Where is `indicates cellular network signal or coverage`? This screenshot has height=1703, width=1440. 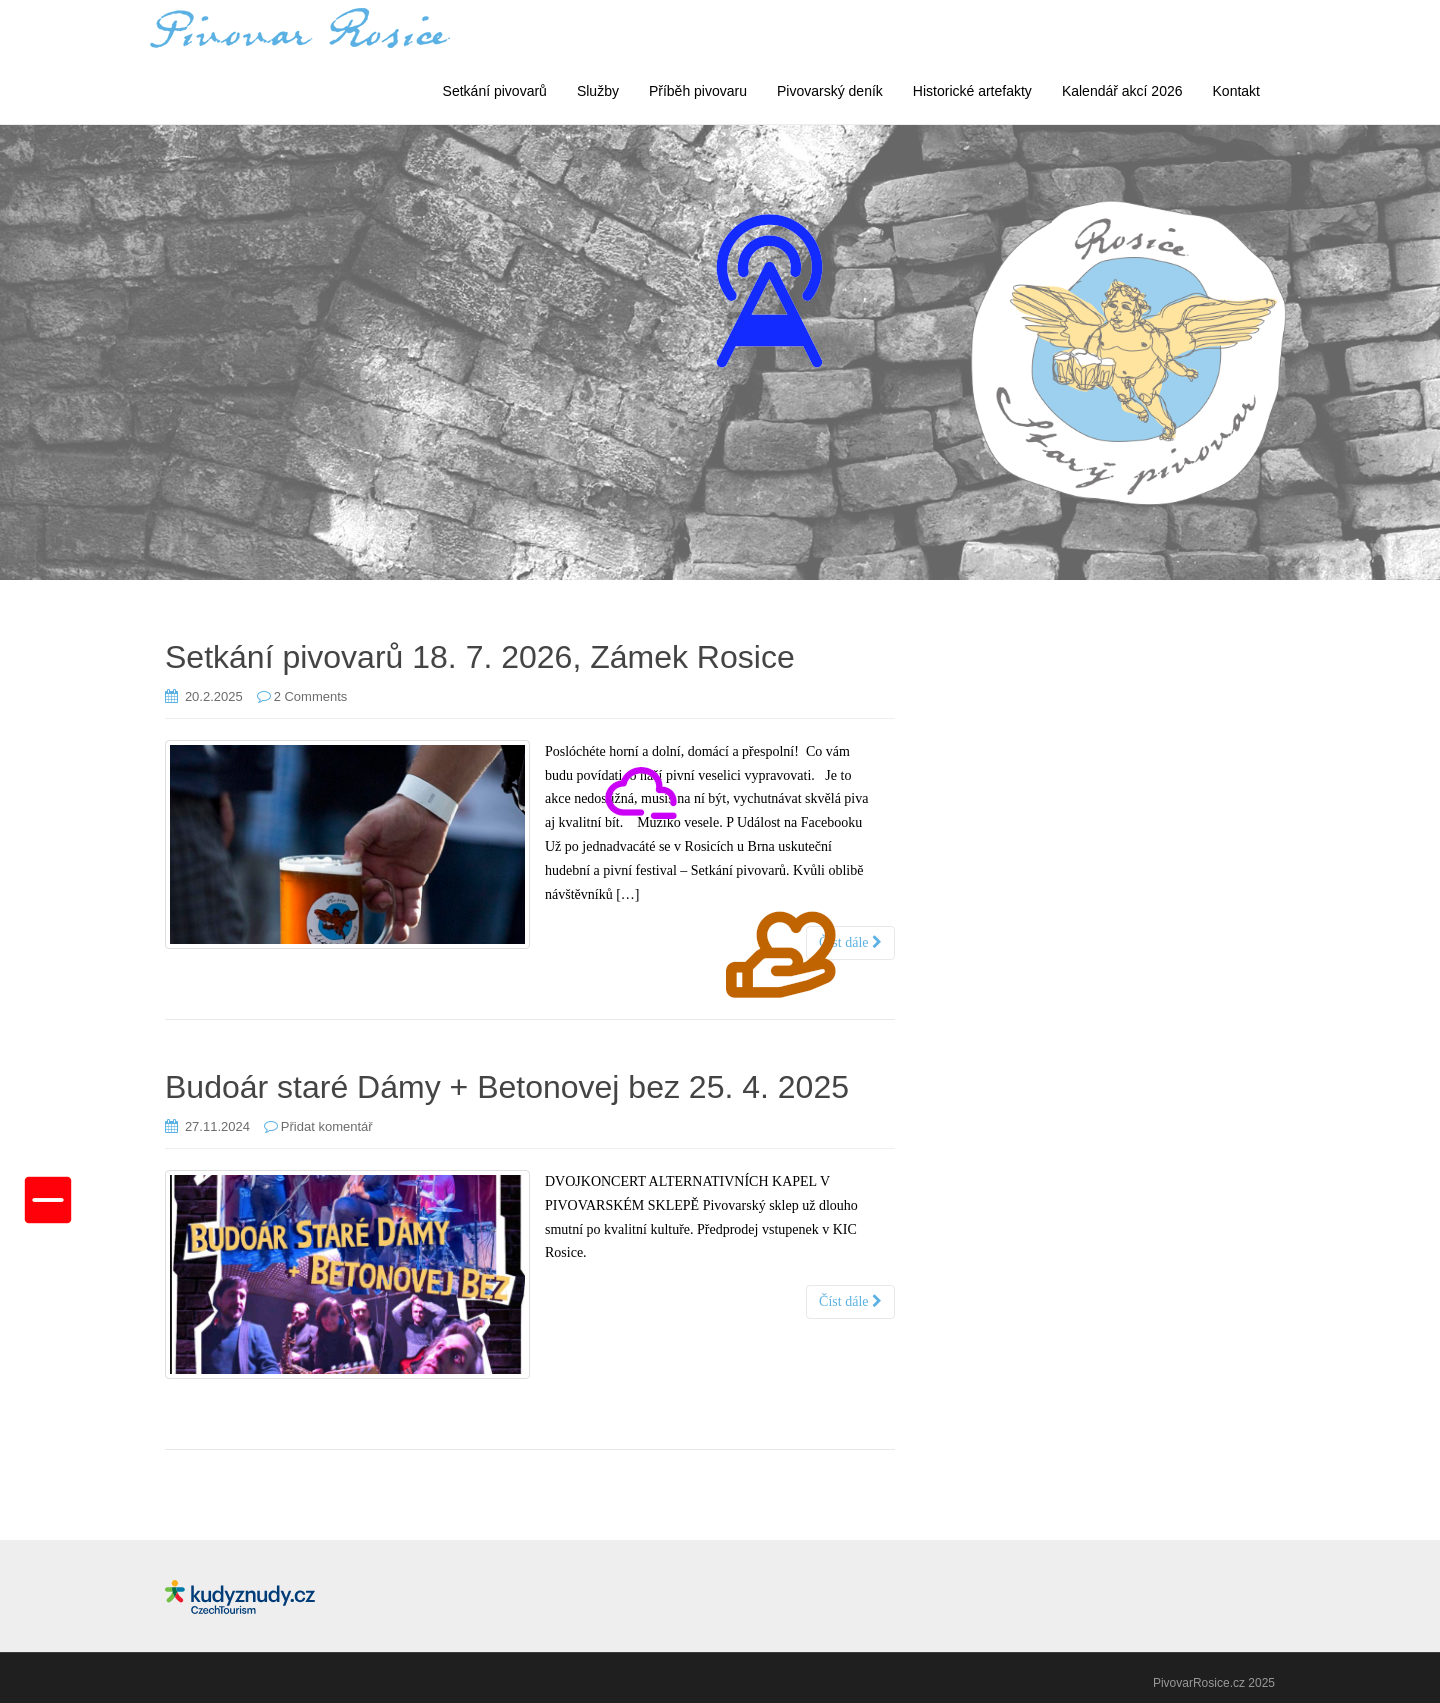 indicates cellular network signal or coverage is located at coordinates (769, 293).